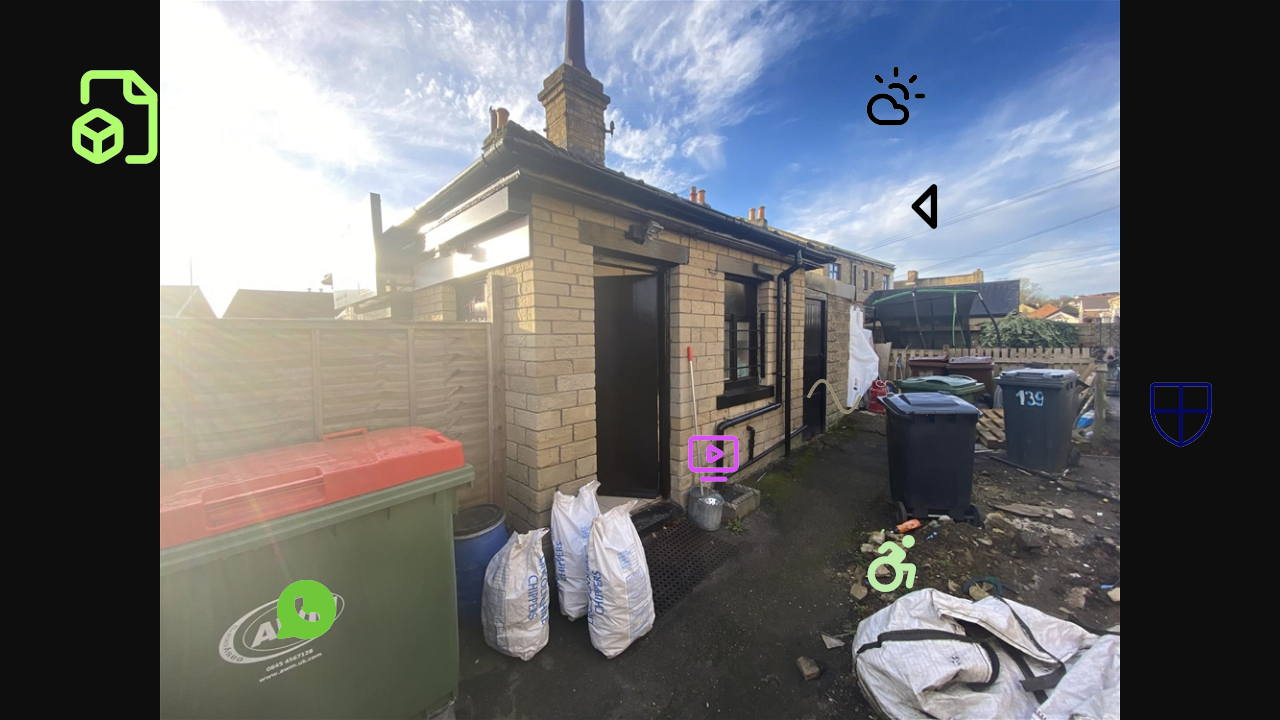 The image size is (1280, 720). I want to click on view current weather conditions, so click(896, 96).